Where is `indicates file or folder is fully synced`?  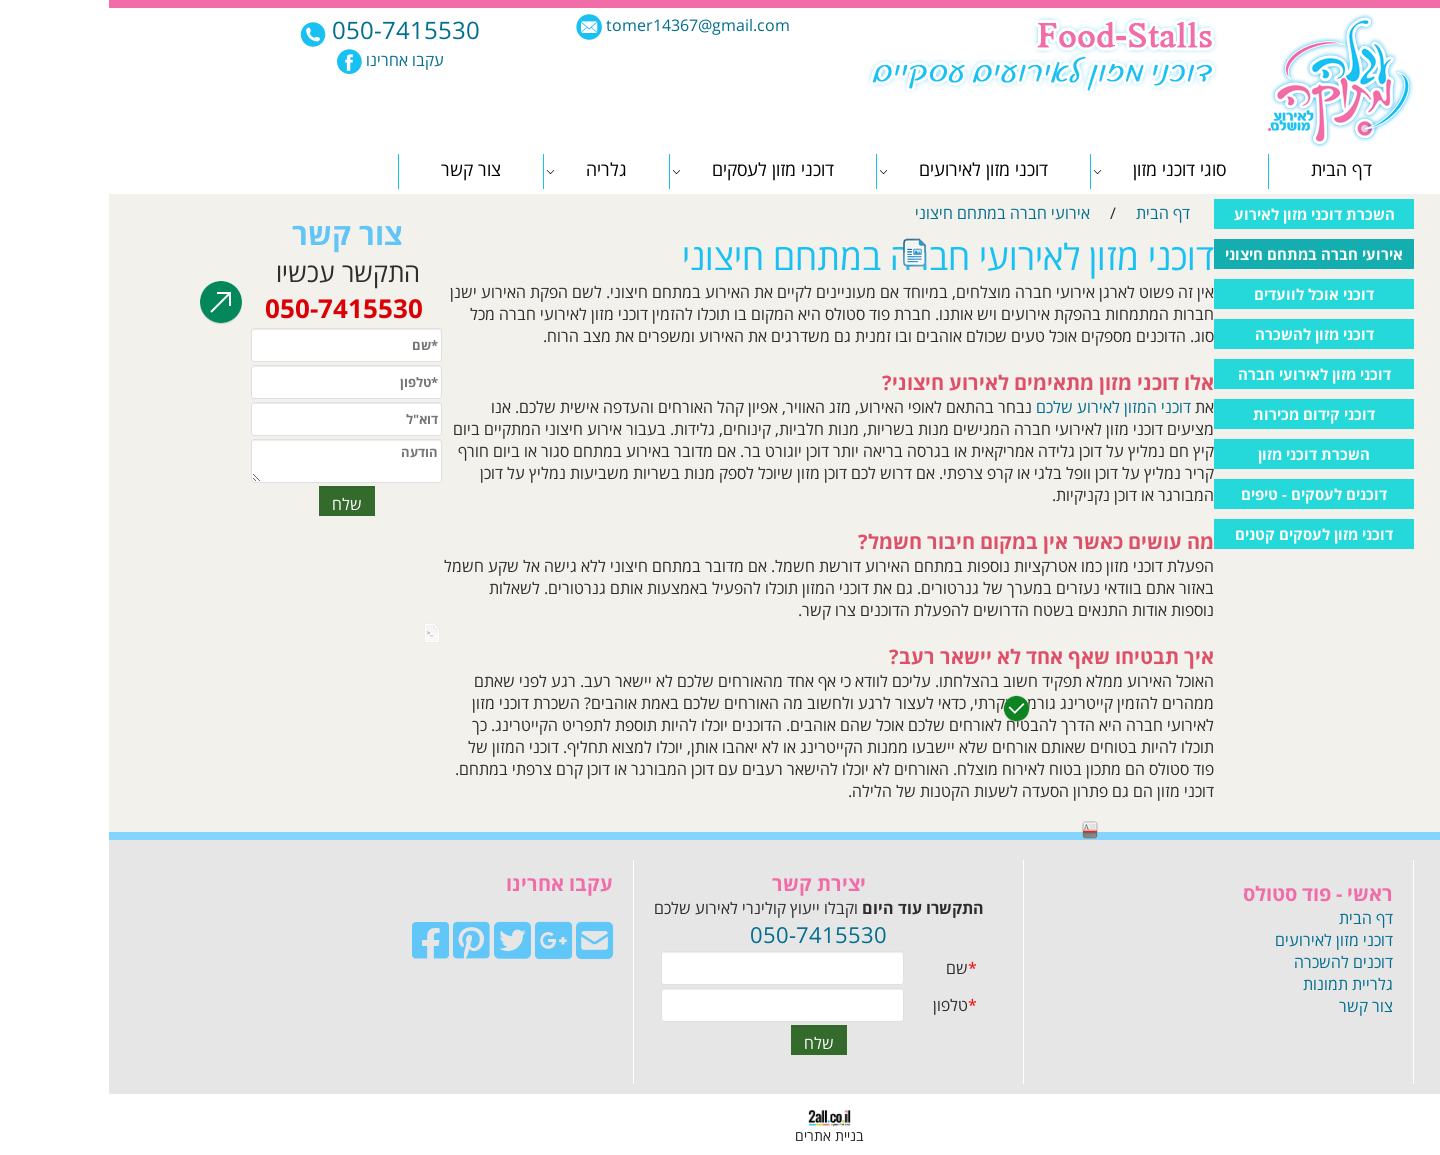
indicates file or folder is fully synced is located at coordinates (1016, 708).